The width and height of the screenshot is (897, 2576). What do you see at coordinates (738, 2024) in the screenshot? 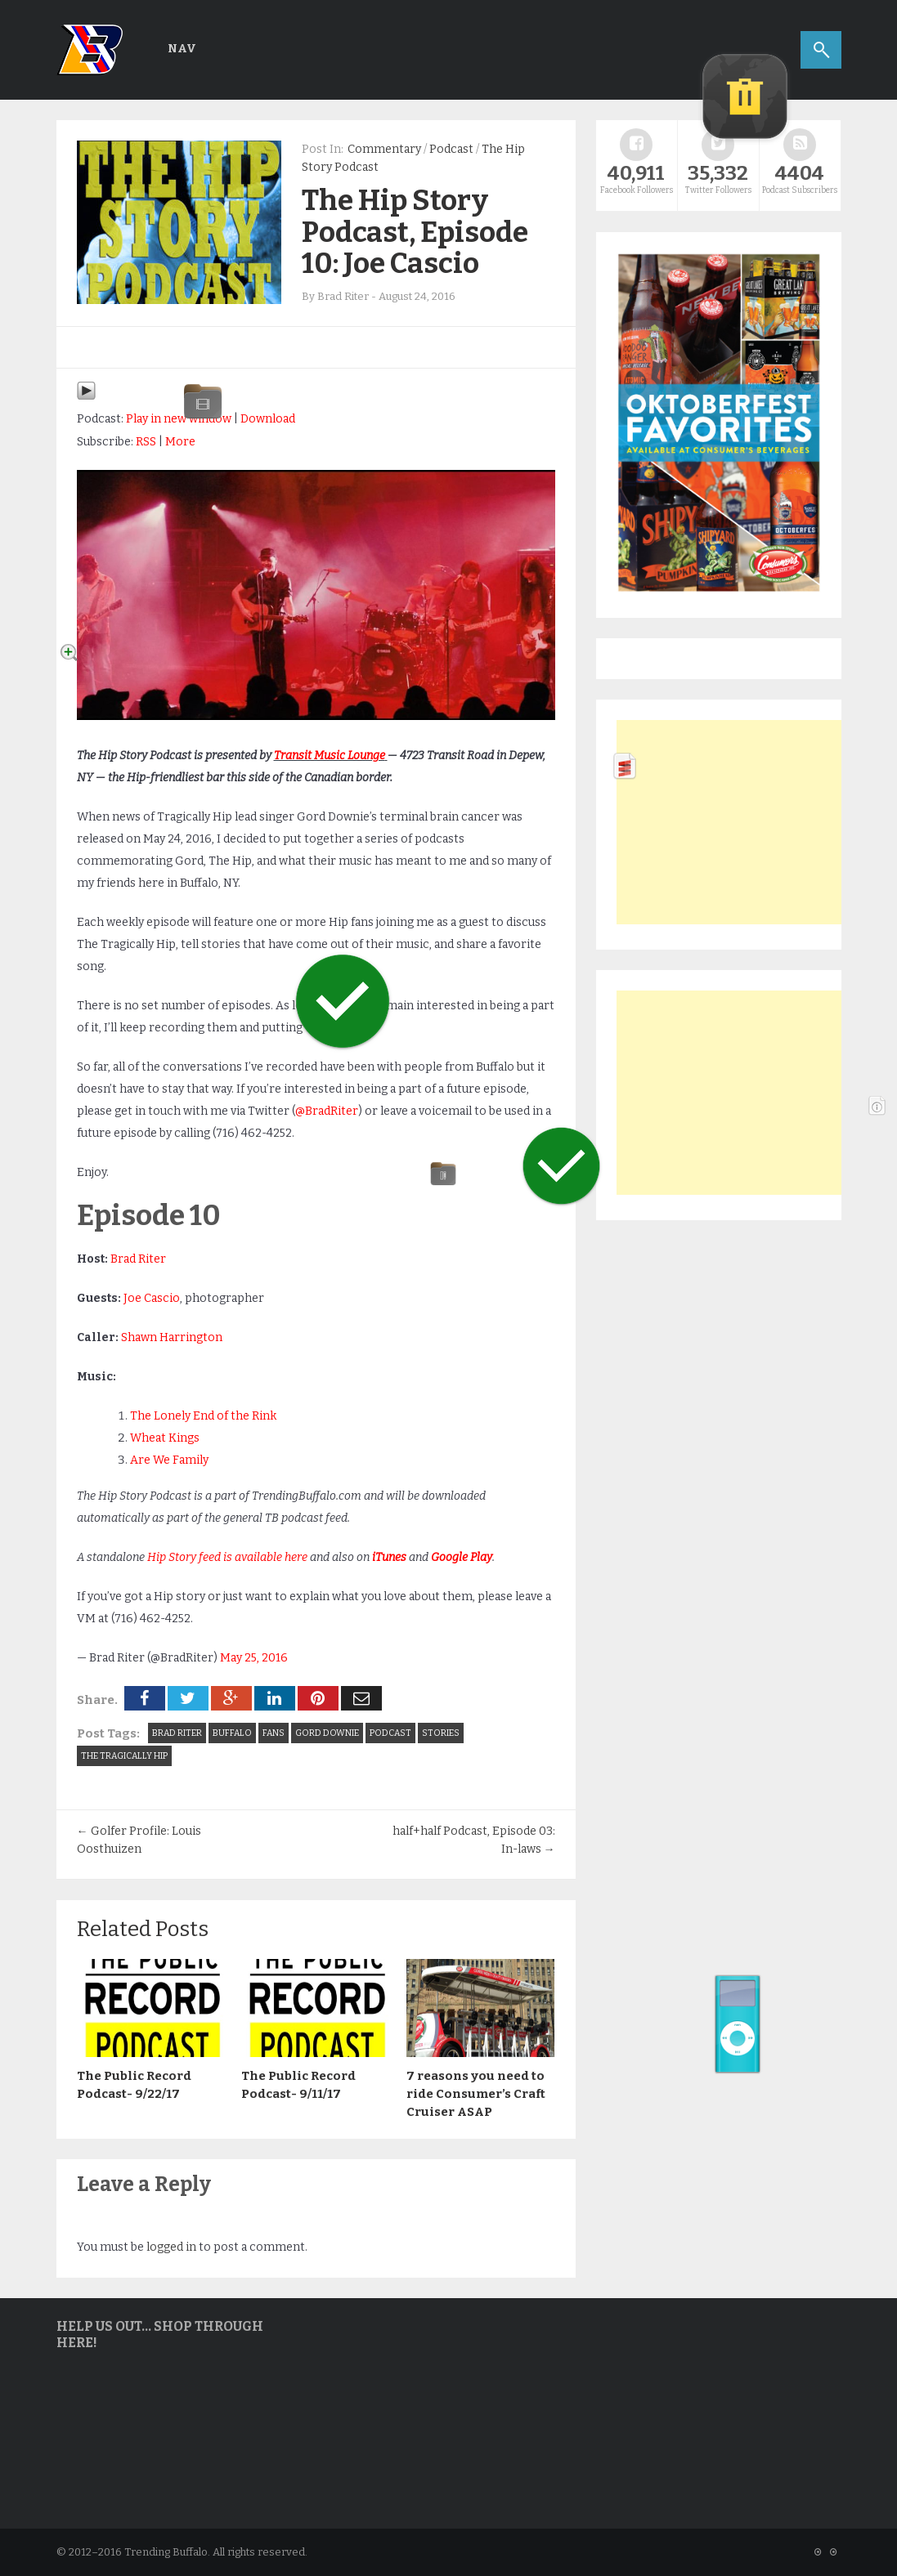
I see `iPod nano device connected` at bounding box center [738, 2024].